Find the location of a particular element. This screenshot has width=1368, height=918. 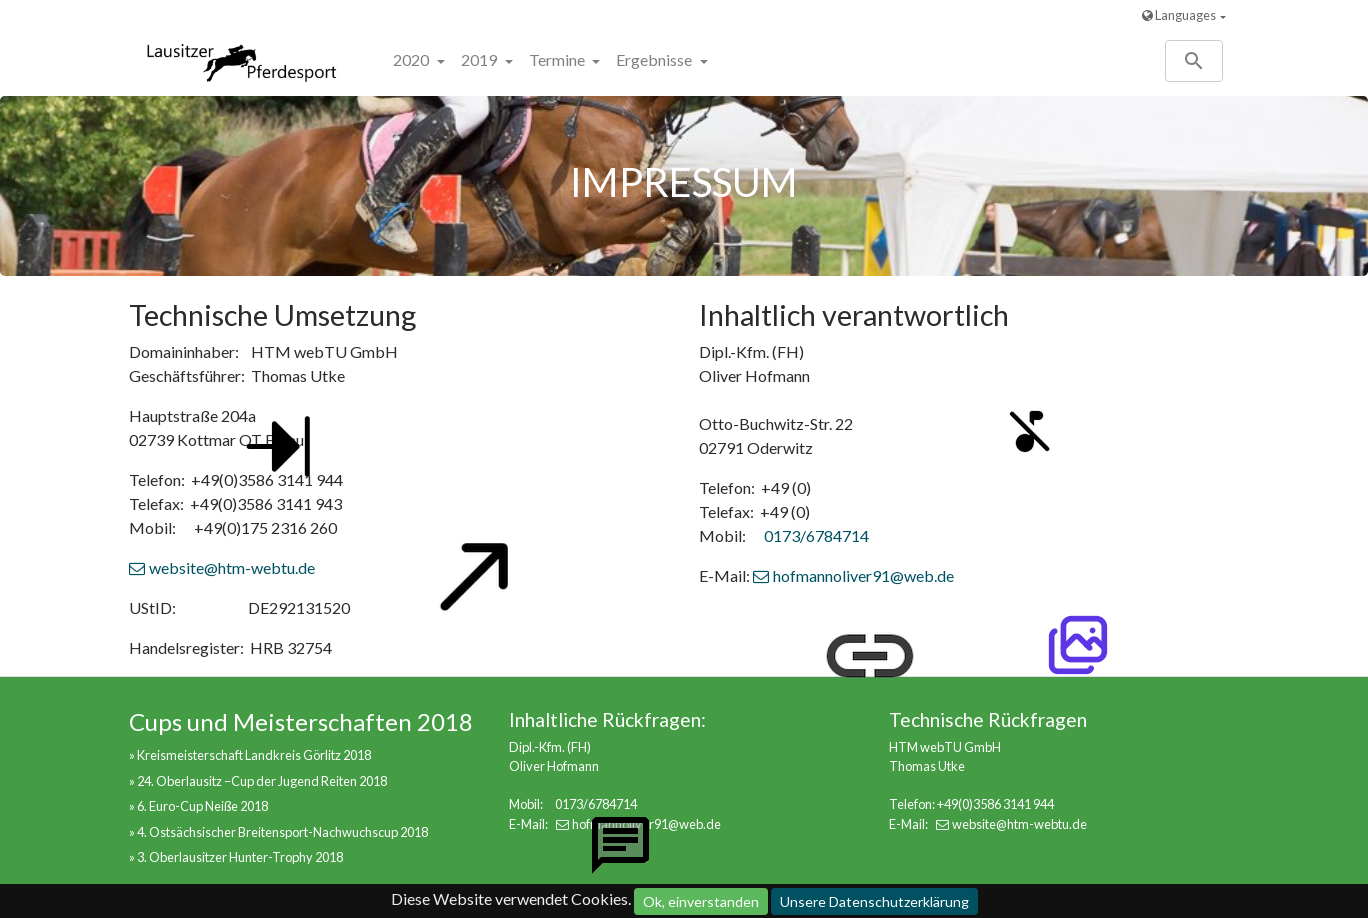

open link in new tab or window is located at coordinates (475, 575).